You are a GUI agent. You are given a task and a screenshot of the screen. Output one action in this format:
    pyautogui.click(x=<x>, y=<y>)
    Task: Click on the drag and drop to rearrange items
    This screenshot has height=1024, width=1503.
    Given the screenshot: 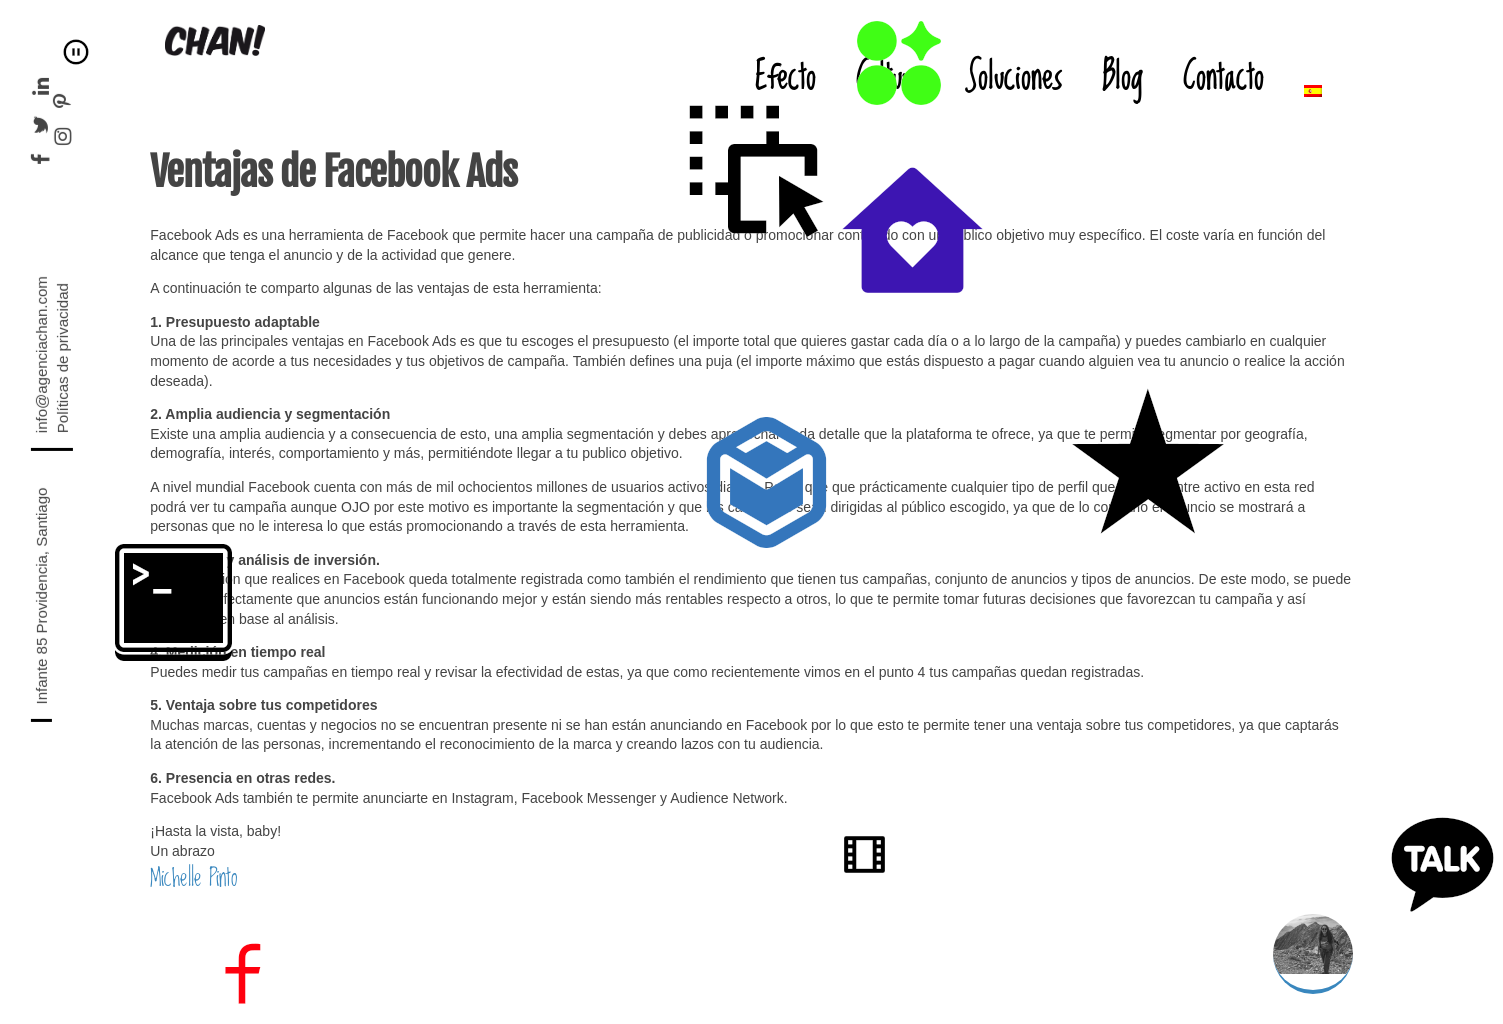 What is the action you would take?
    pyautogui.click(x=753, y=169)
    